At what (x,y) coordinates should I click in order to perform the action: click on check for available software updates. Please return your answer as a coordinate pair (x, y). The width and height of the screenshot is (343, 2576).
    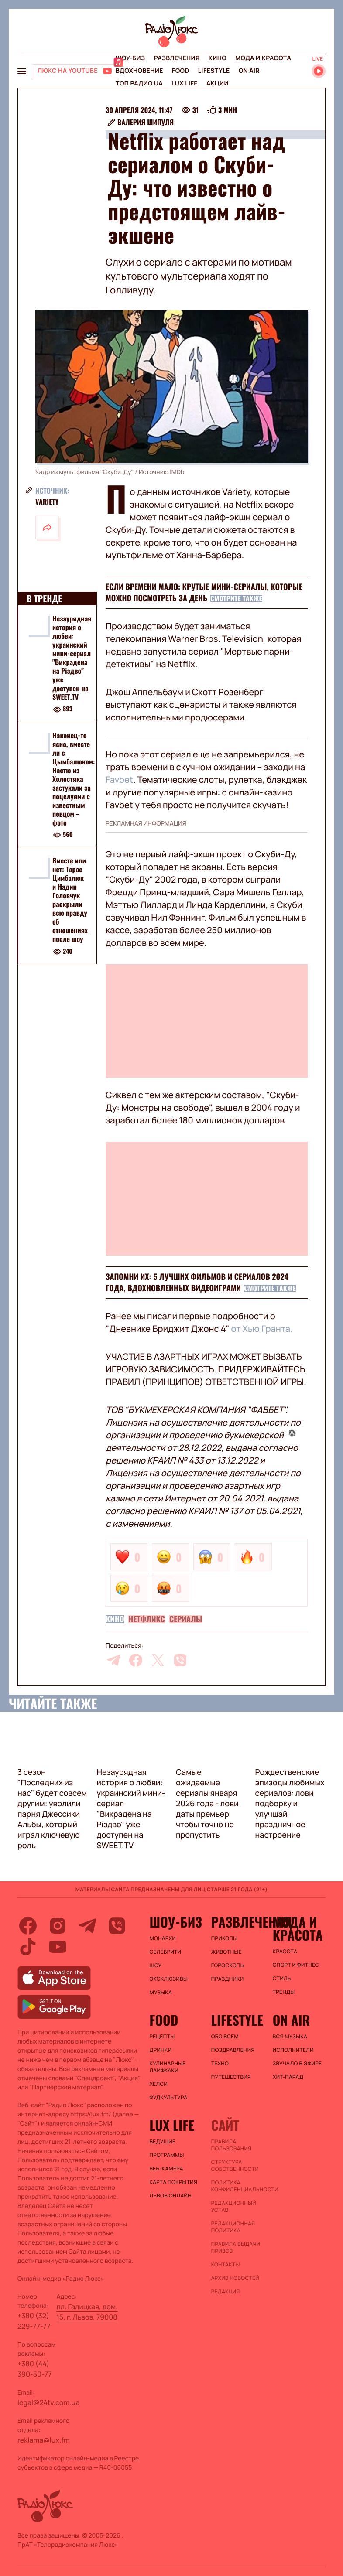
    Looking at the image, I should click on (292, 1433).